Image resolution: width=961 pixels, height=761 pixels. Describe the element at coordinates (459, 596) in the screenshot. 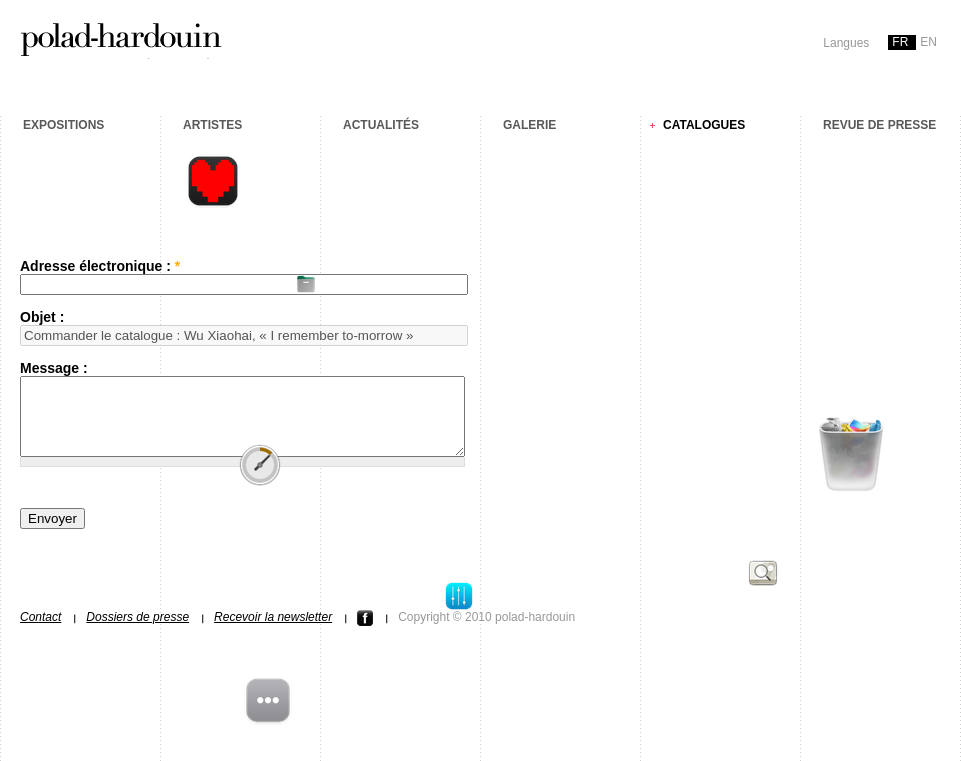

I see `open easyeffects audio processing app` at that location.